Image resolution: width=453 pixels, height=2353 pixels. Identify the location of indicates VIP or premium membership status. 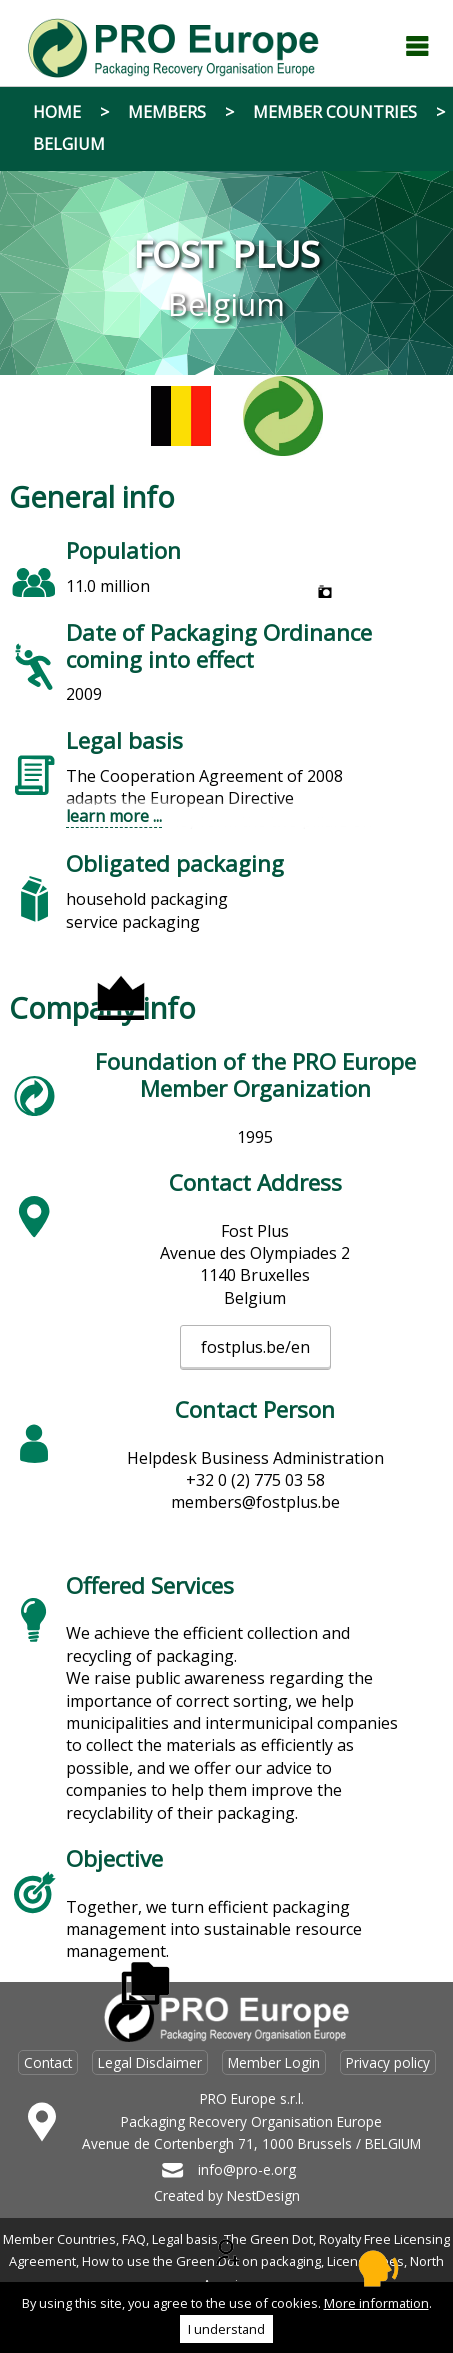
(121, 999).